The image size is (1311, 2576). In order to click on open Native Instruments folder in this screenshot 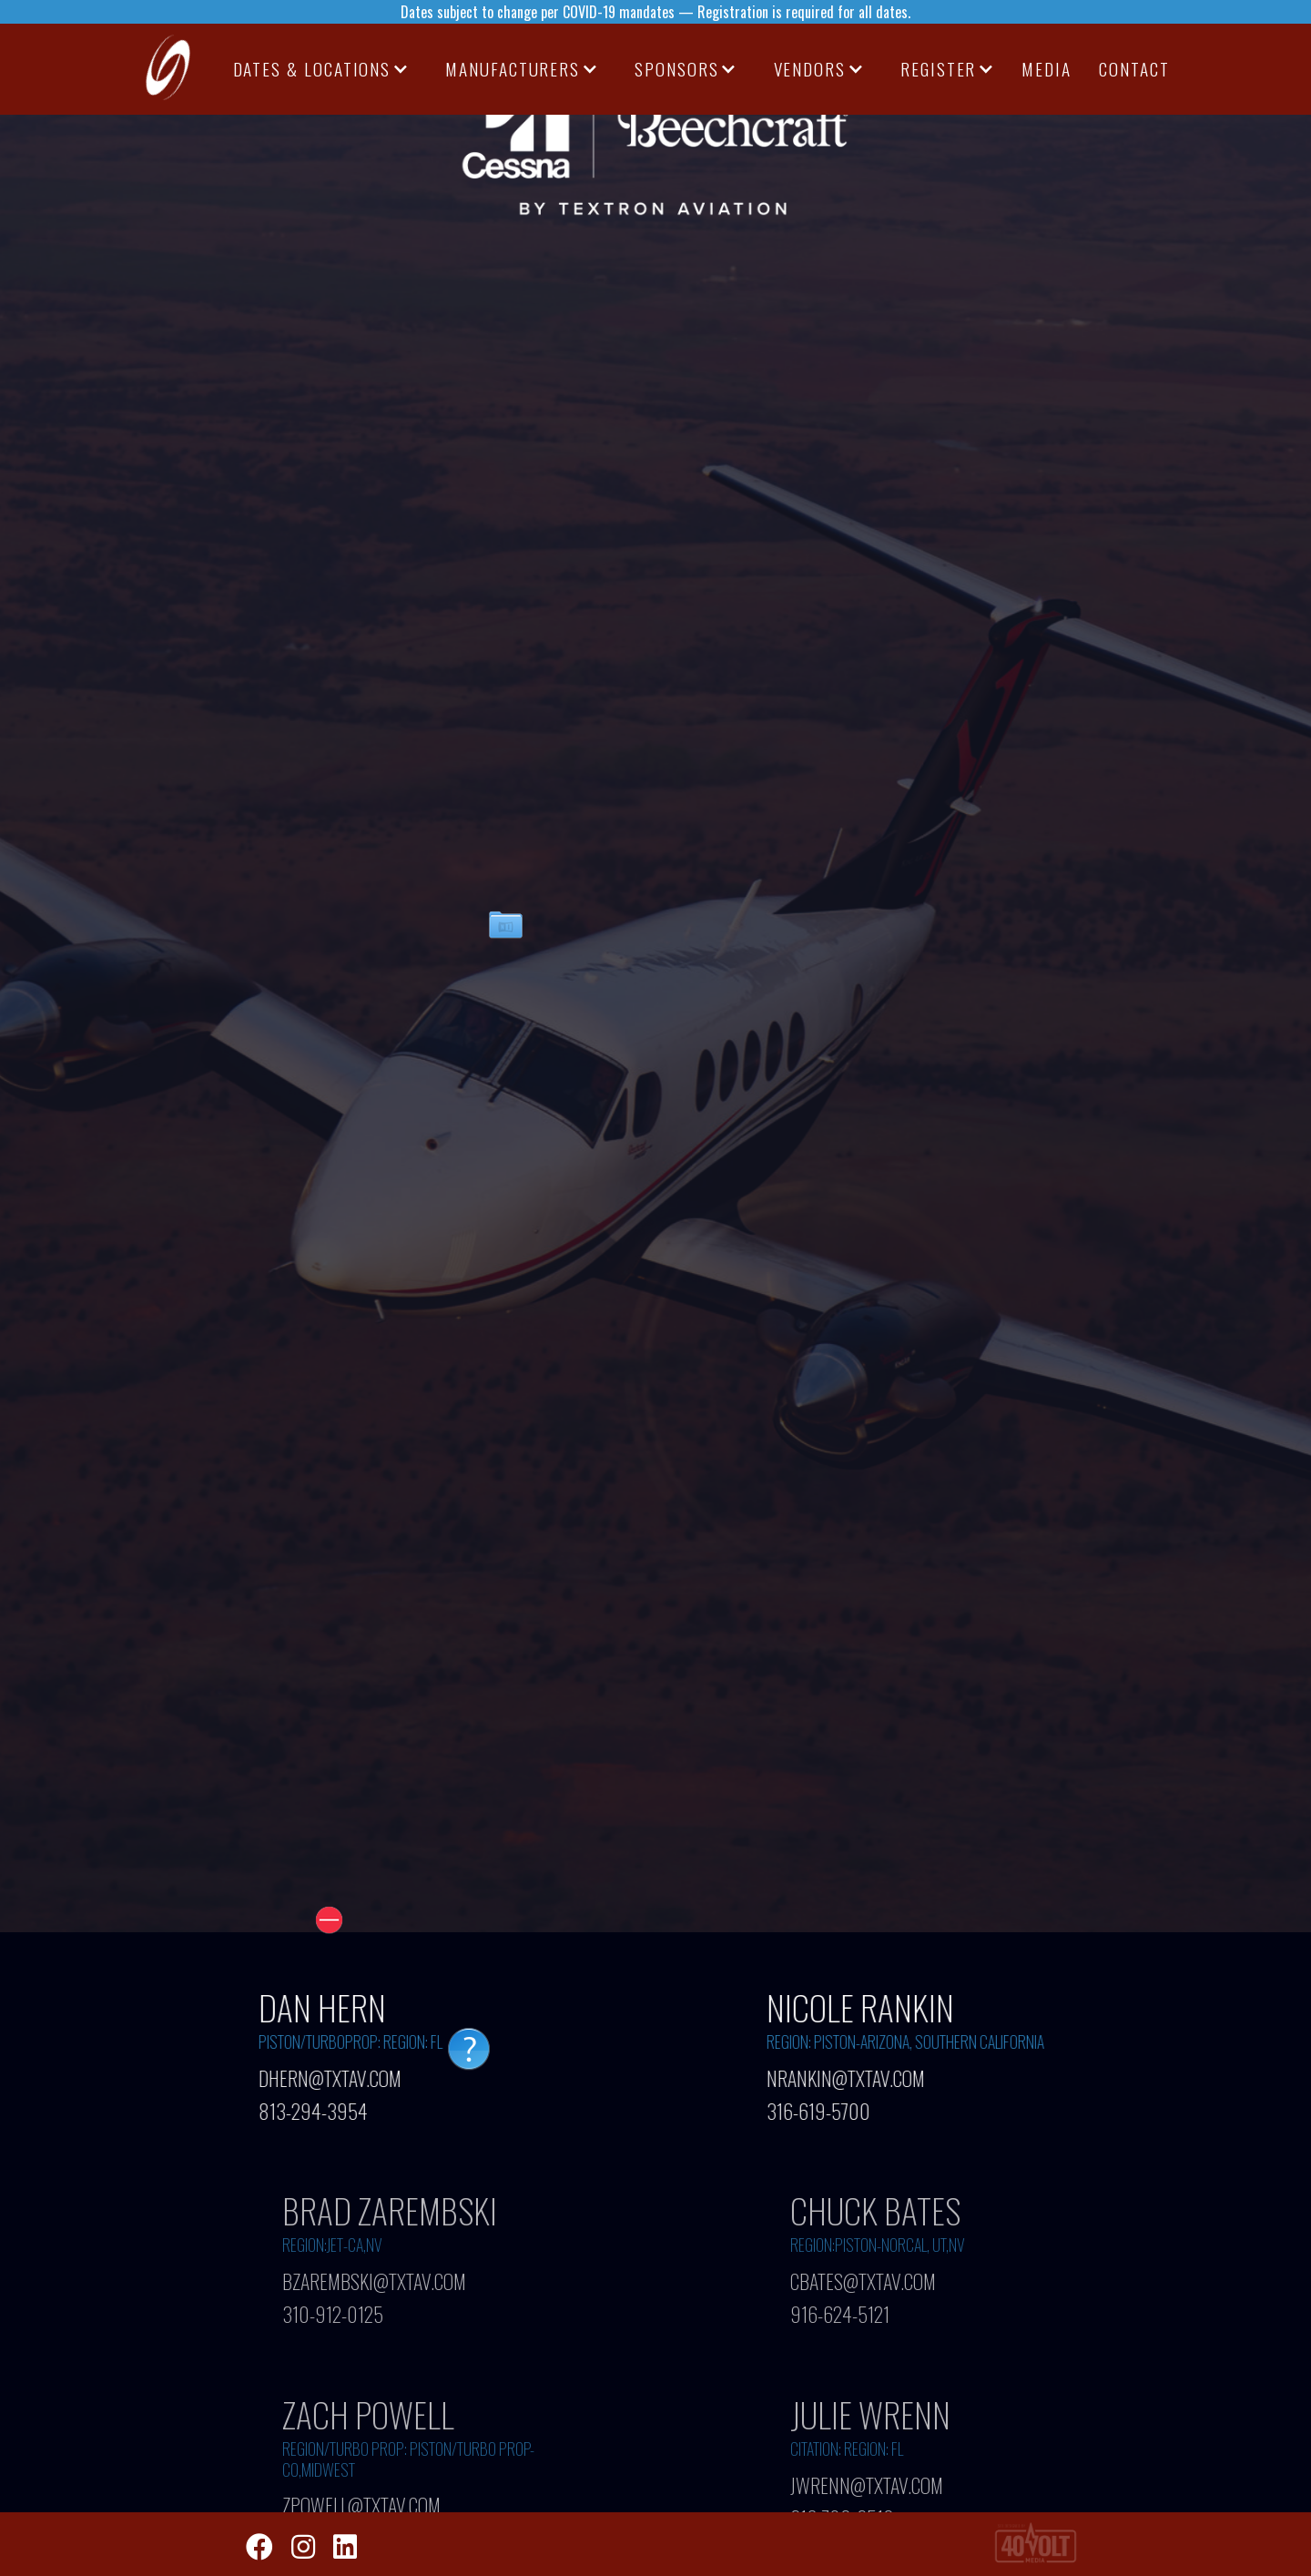, I will do `click(505, 924)`.